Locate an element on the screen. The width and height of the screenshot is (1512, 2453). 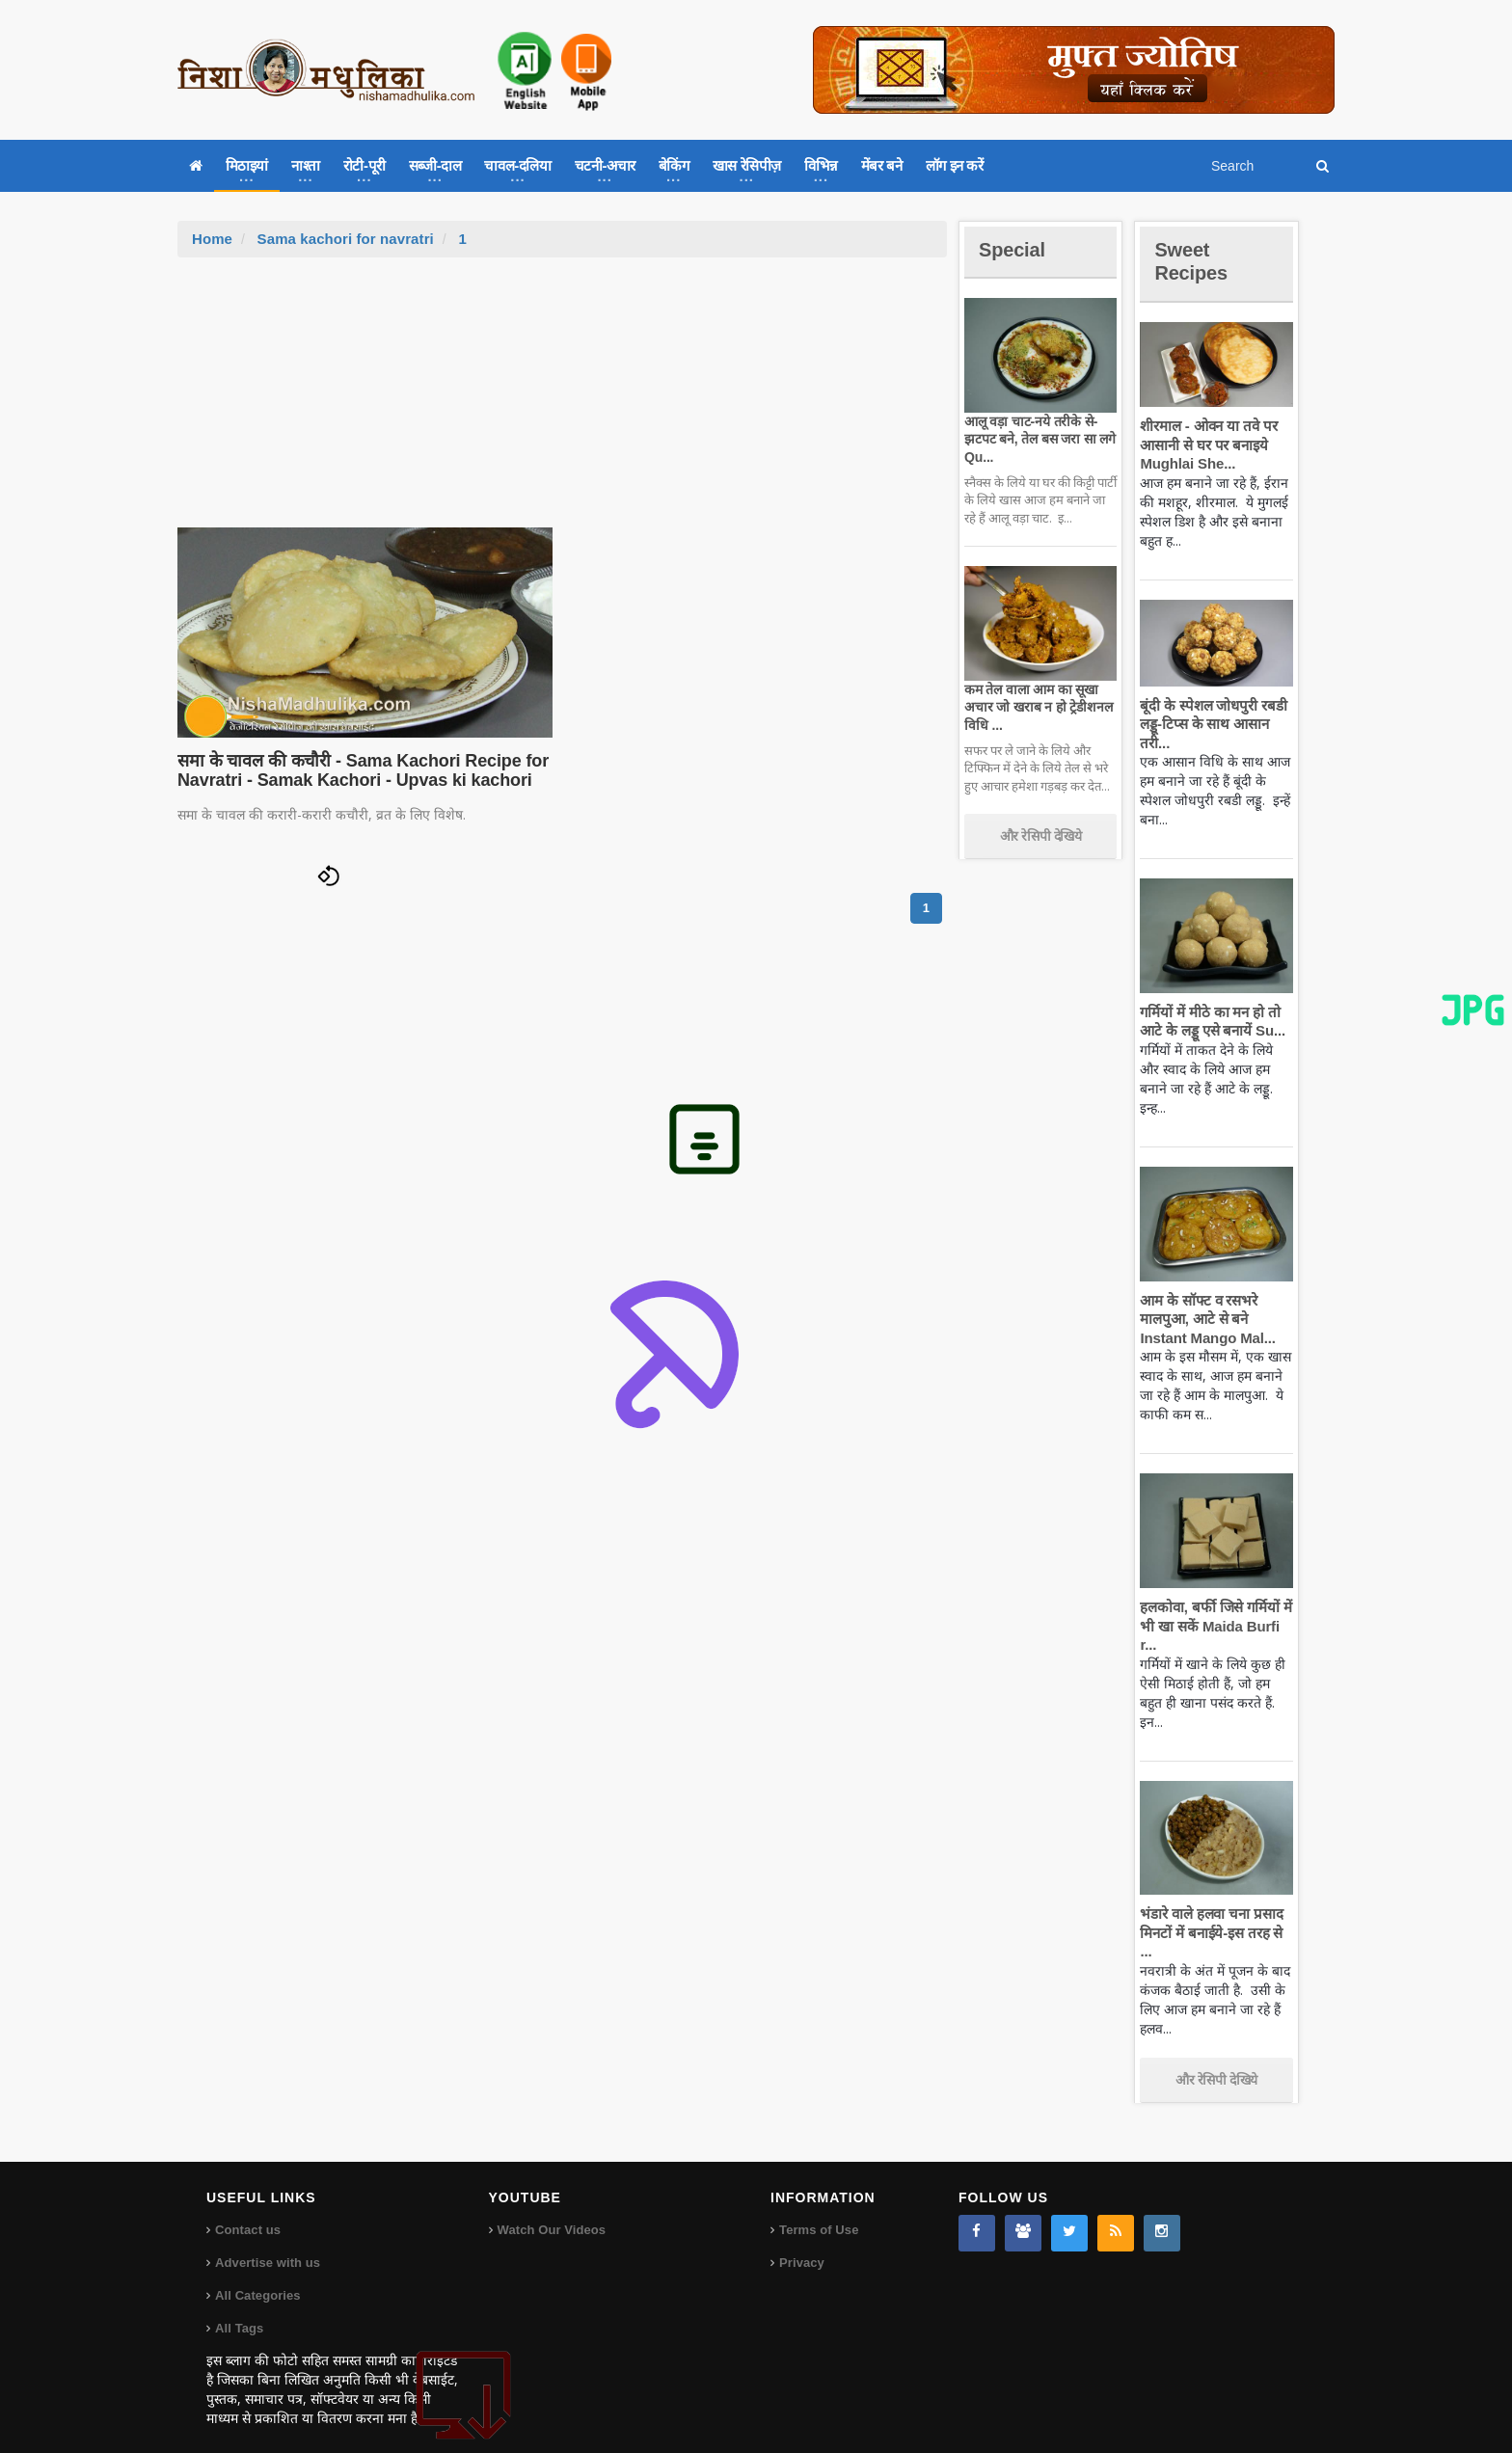
align content to bottom center of container is located at coordinates (704, 1139).